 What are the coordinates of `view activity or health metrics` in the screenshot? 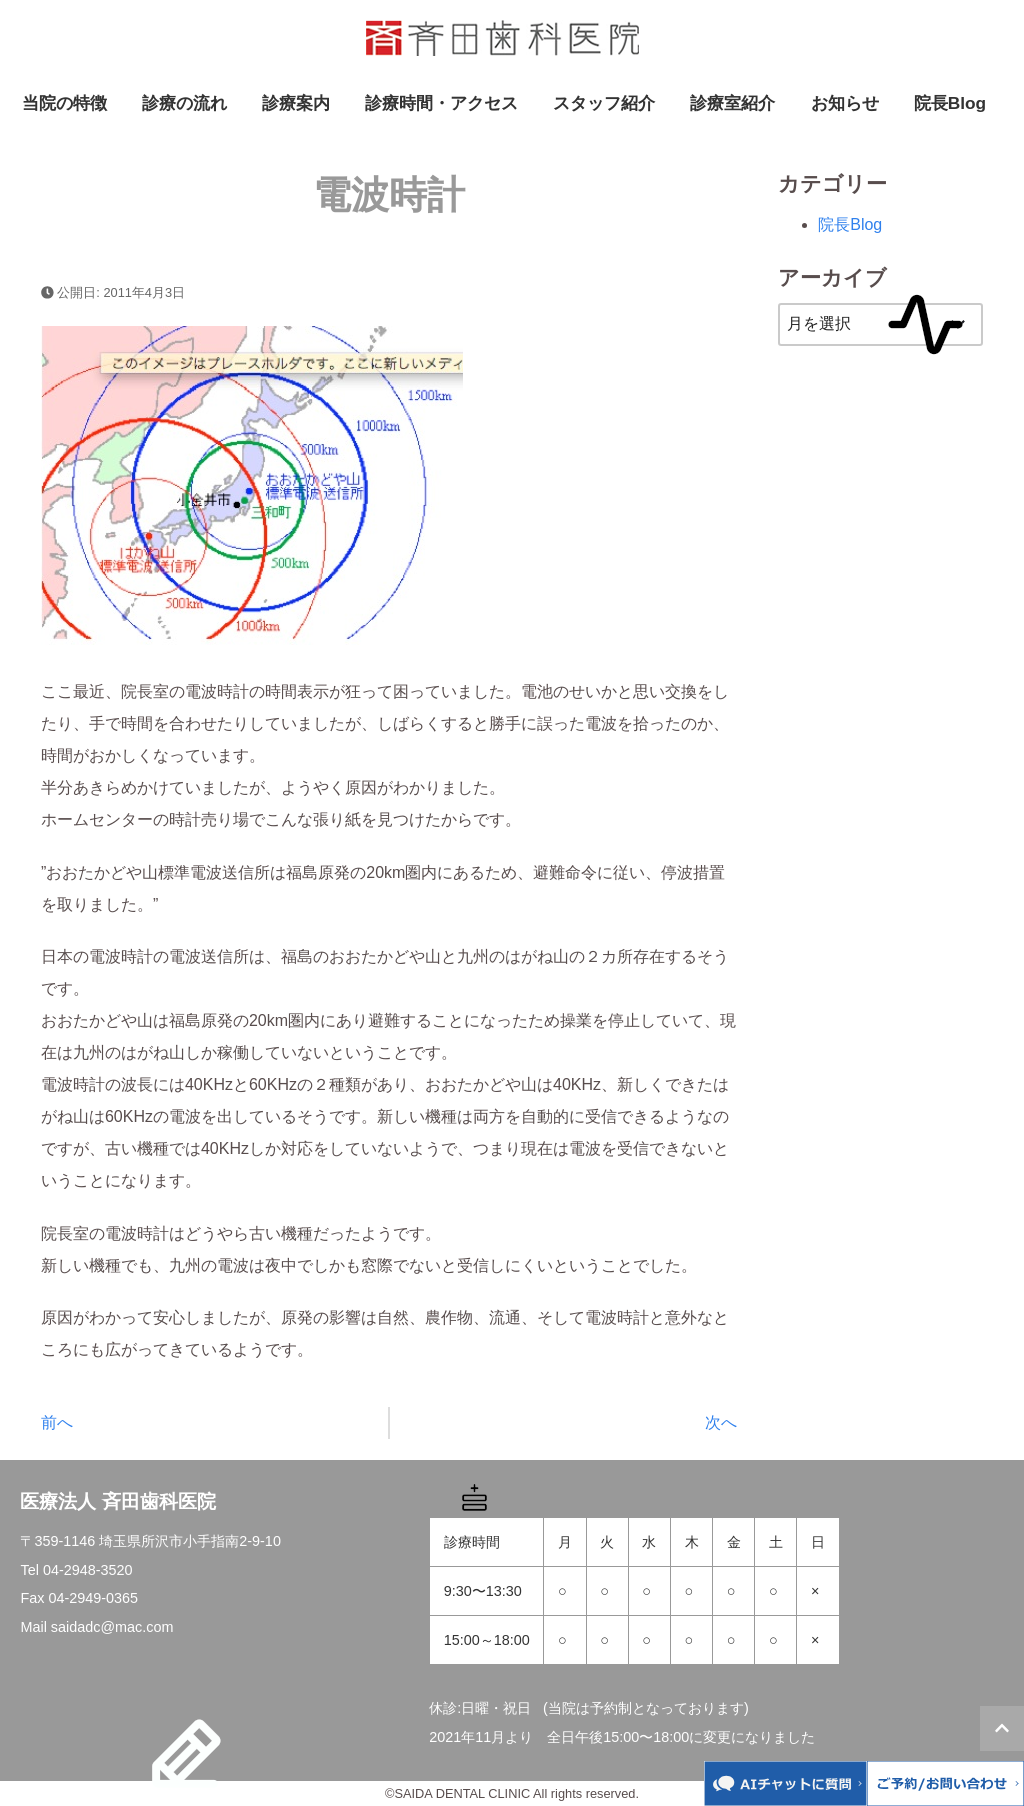 It's located at (925, 324).